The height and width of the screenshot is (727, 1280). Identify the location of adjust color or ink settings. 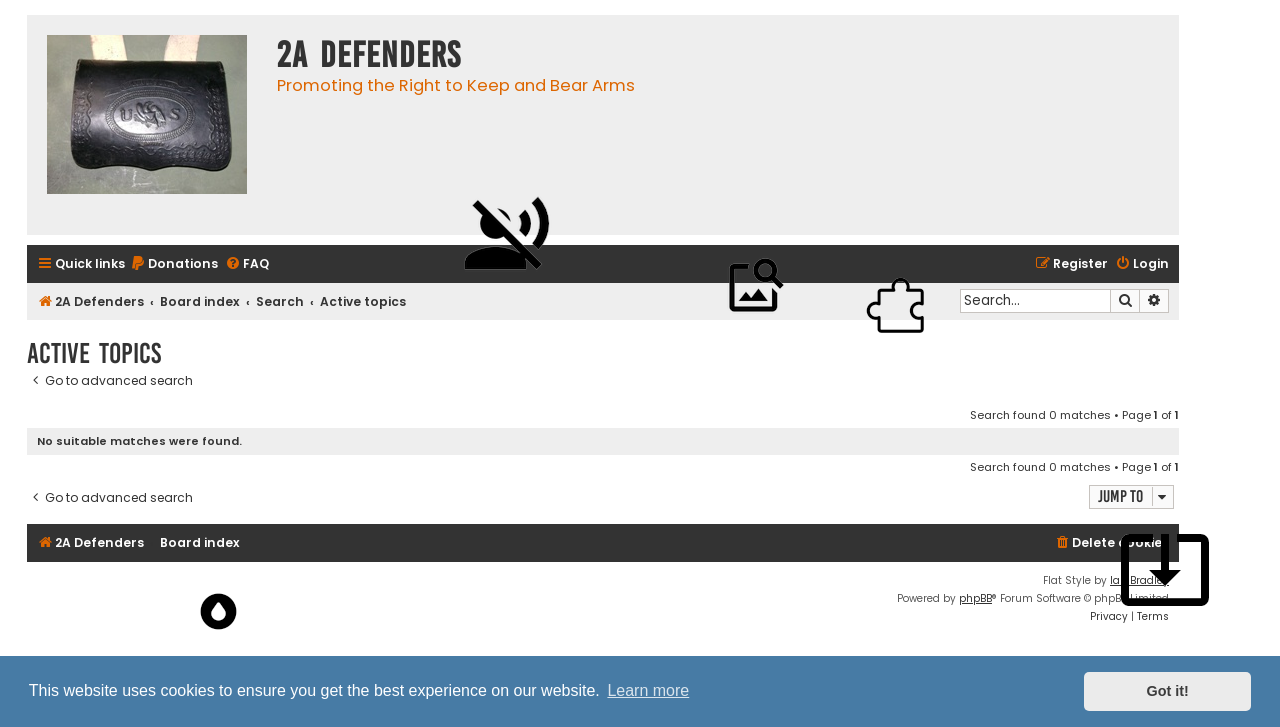
(218, 611).